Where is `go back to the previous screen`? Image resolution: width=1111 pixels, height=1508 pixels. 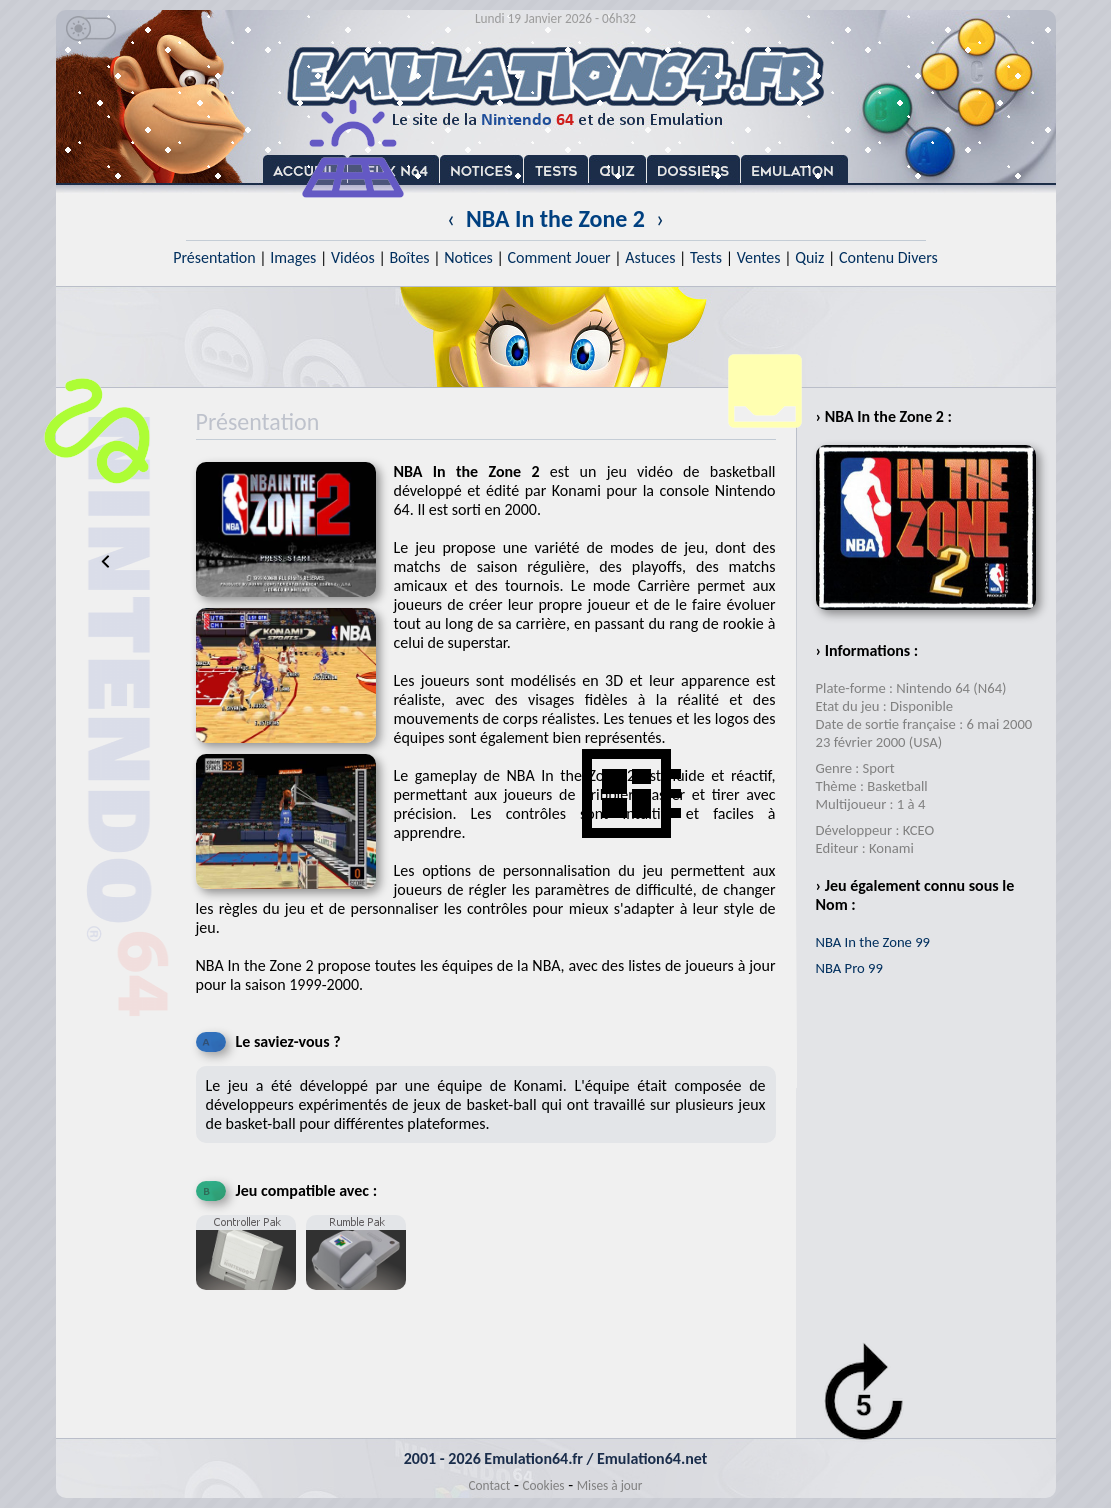 go back to the previous screen is located at coordinates (105, 561).